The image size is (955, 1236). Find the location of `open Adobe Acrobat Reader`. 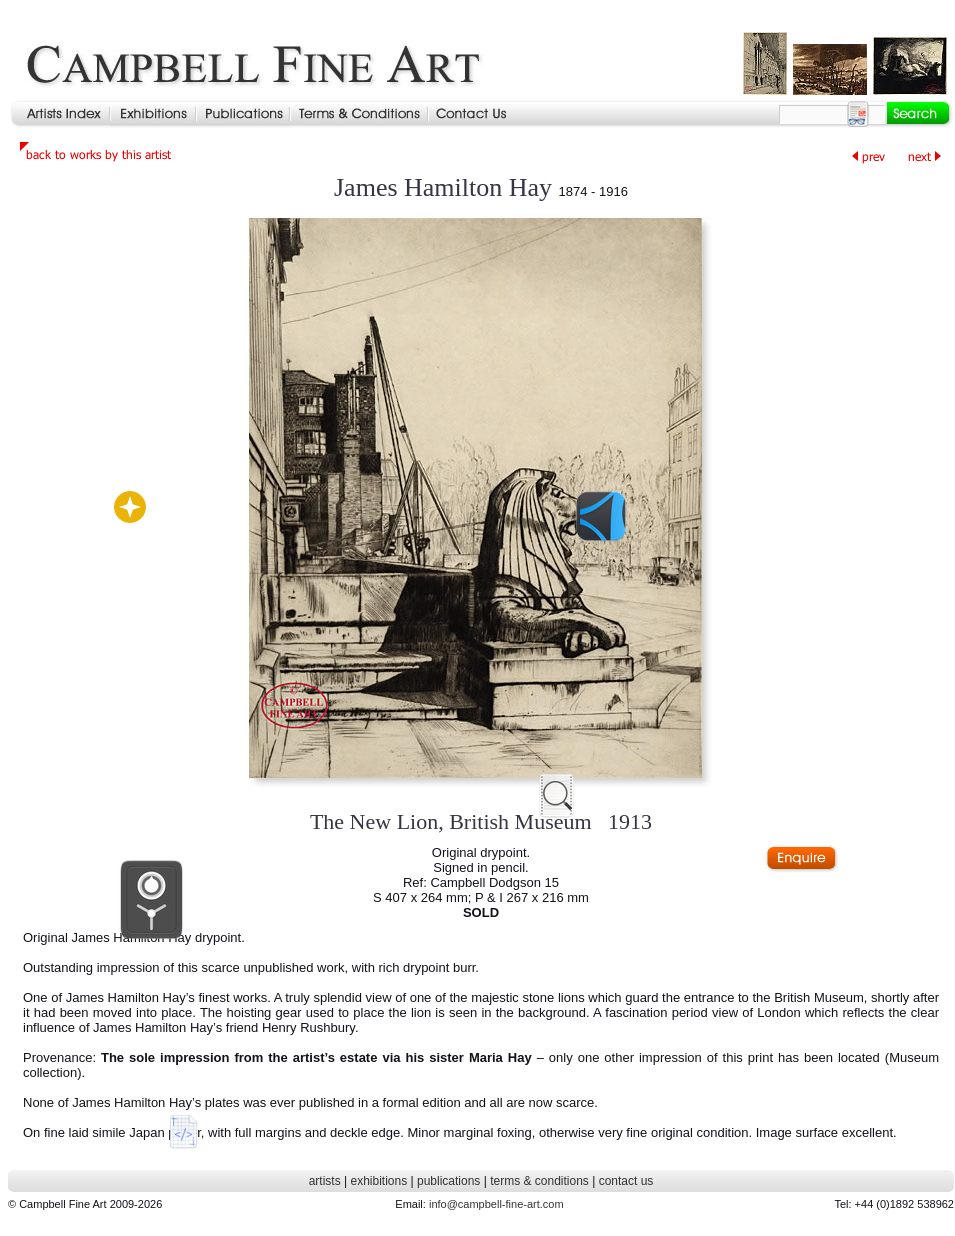

open Adobe Acrobat Reader is located at coordinates (601, 516).